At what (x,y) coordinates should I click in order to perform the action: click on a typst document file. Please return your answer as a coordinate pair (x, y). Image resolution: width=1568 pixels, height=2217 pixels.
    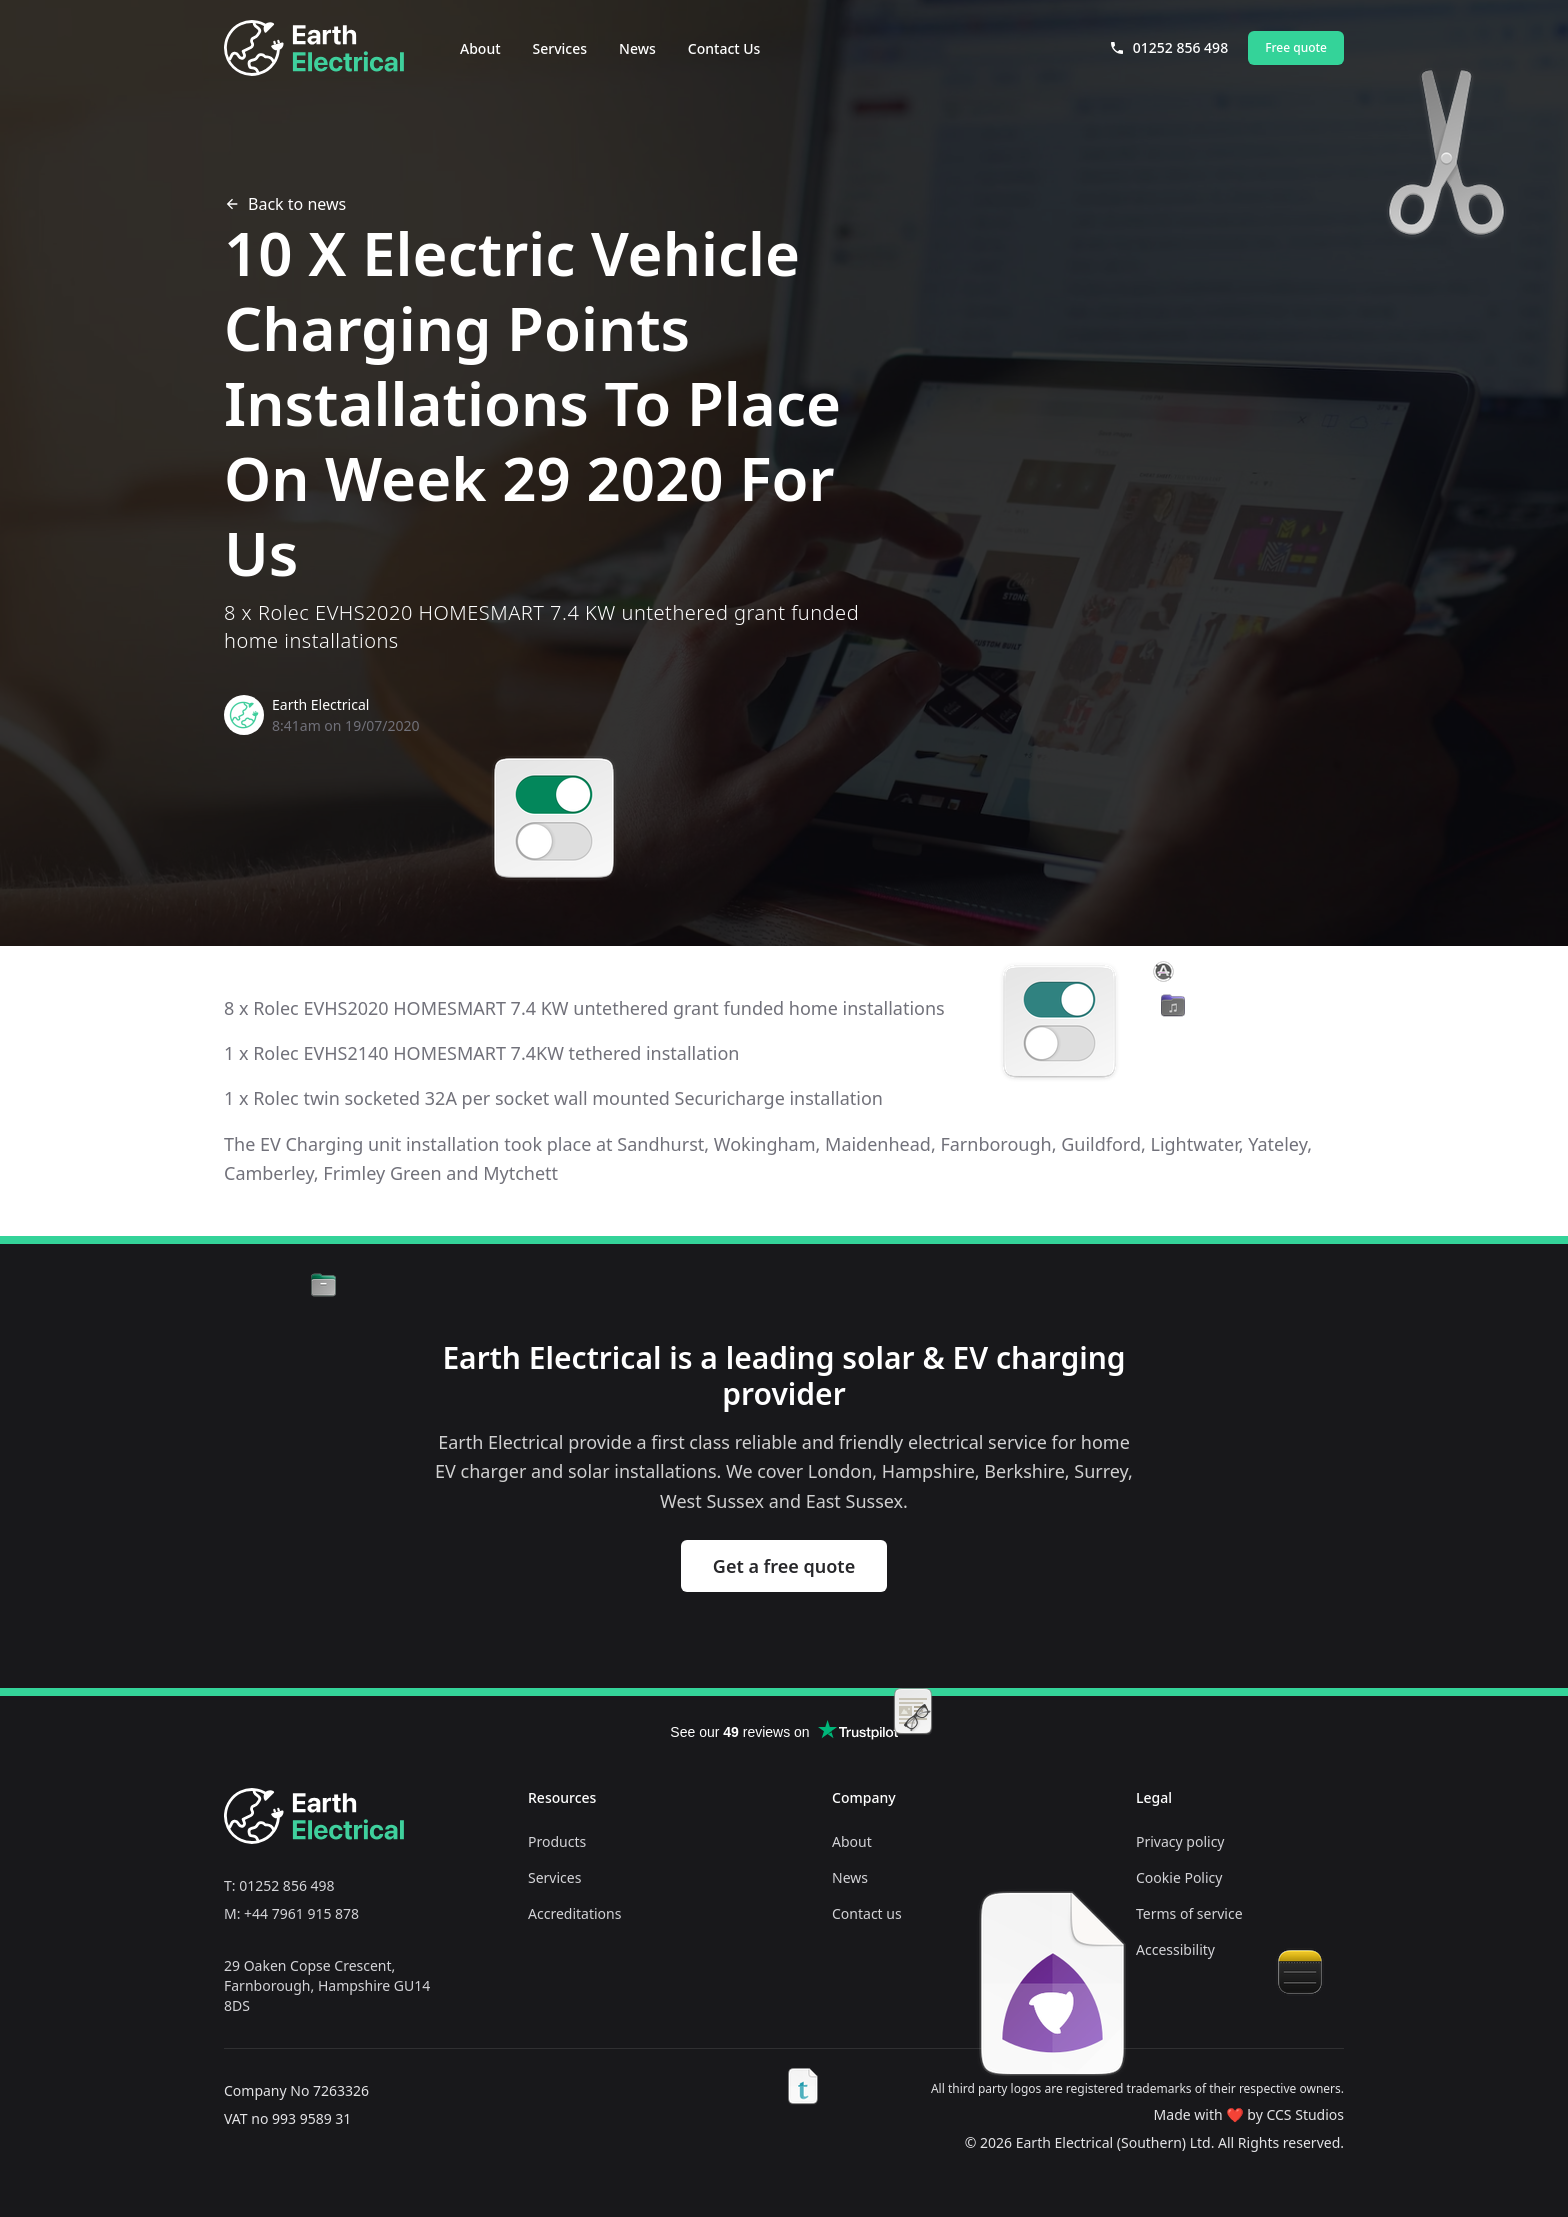
    Looking at the image, I should click on (803, 2086).